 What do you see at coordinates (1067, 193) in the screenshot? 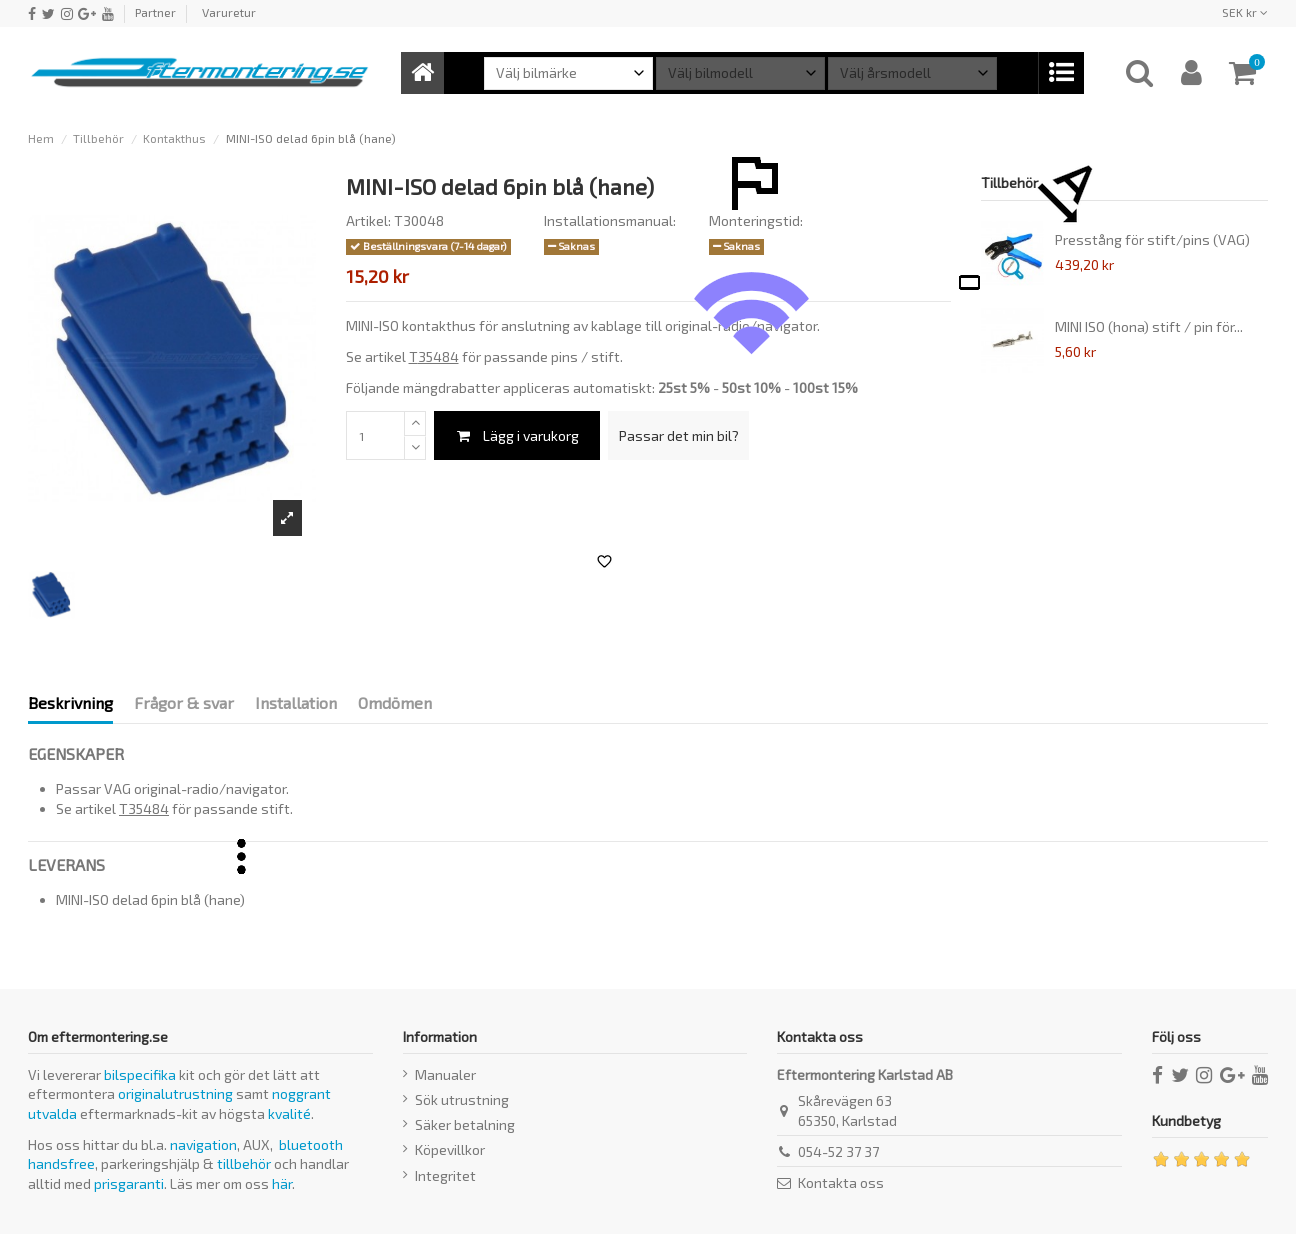
I see `rotate text at a downward angle` at bounding box center [1067, 193].